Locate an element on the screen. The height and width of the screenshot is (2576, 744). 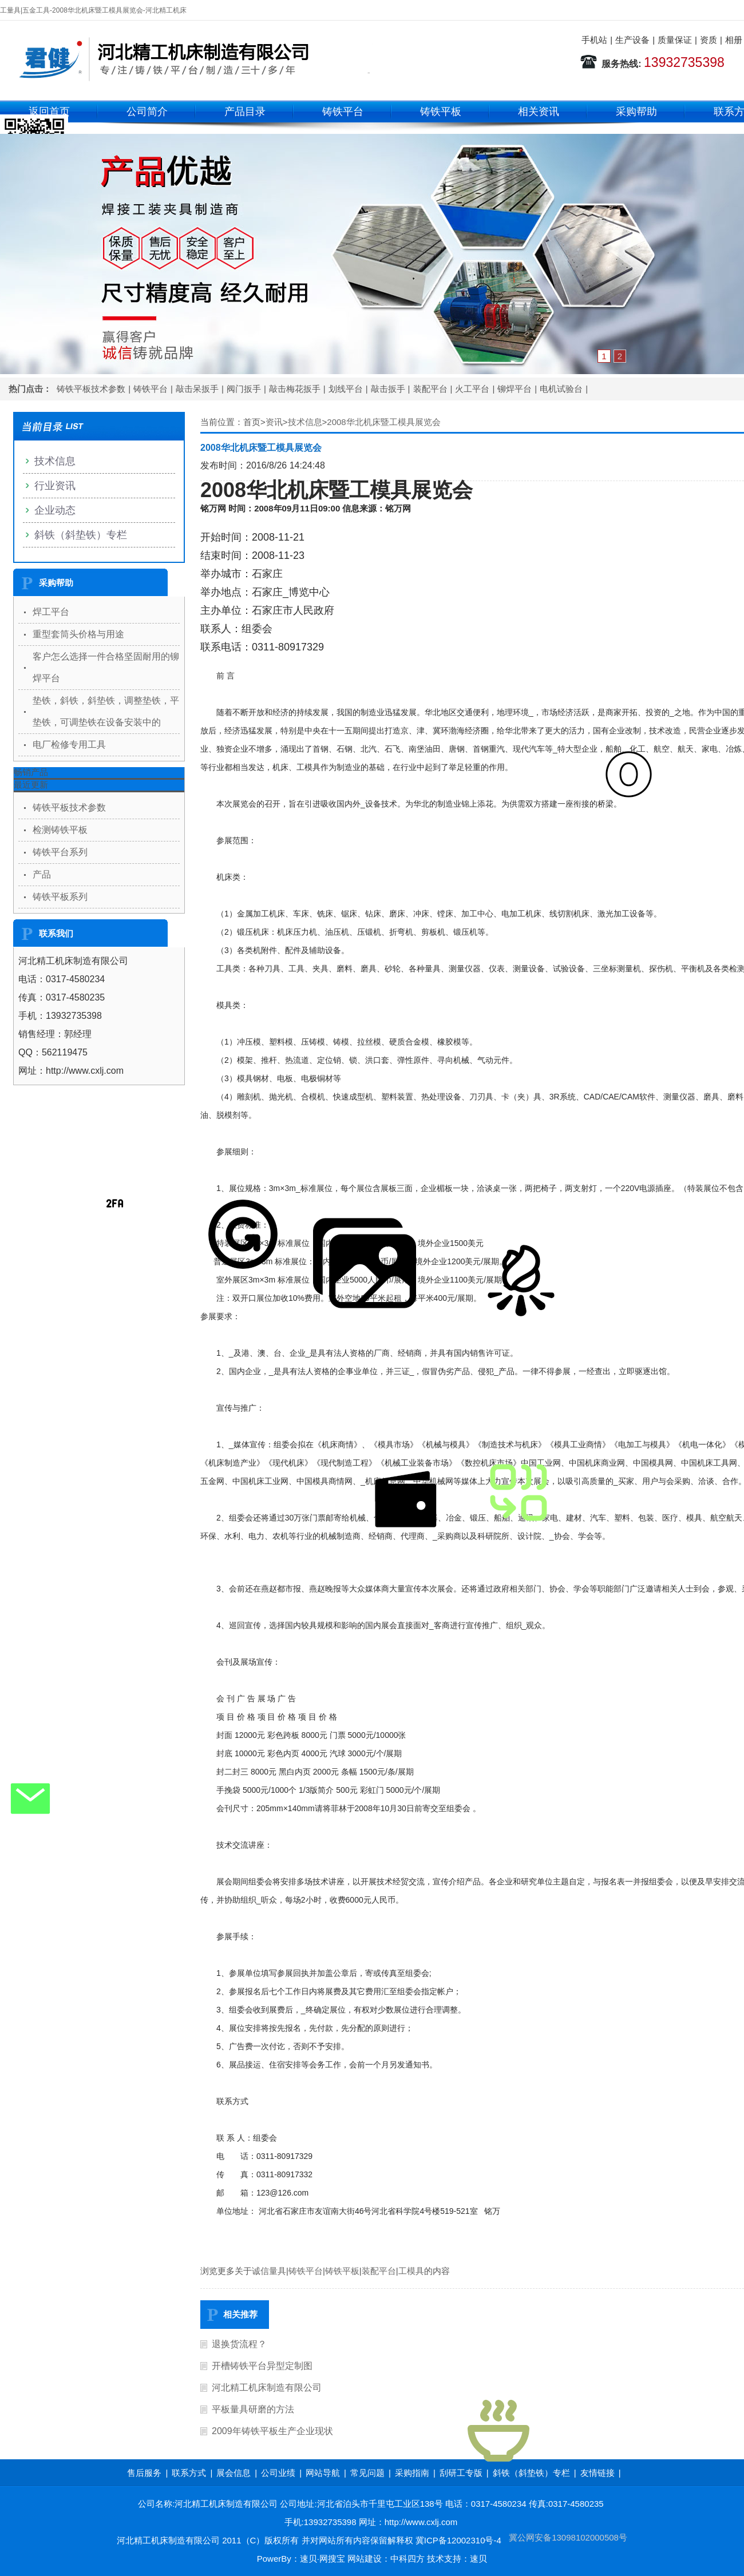
open your email inbox is located at coordinates (30, 1799).